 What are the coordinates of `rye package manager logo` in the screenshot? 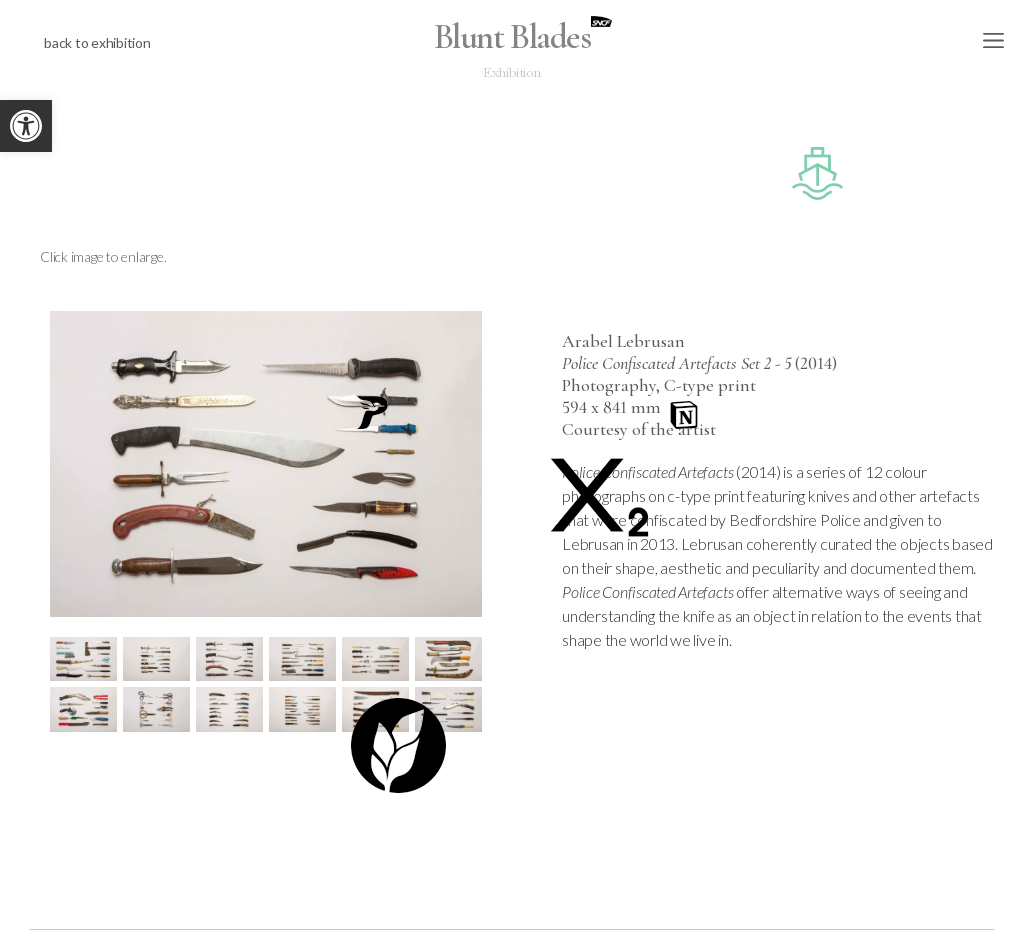 It's located at (398, 745).